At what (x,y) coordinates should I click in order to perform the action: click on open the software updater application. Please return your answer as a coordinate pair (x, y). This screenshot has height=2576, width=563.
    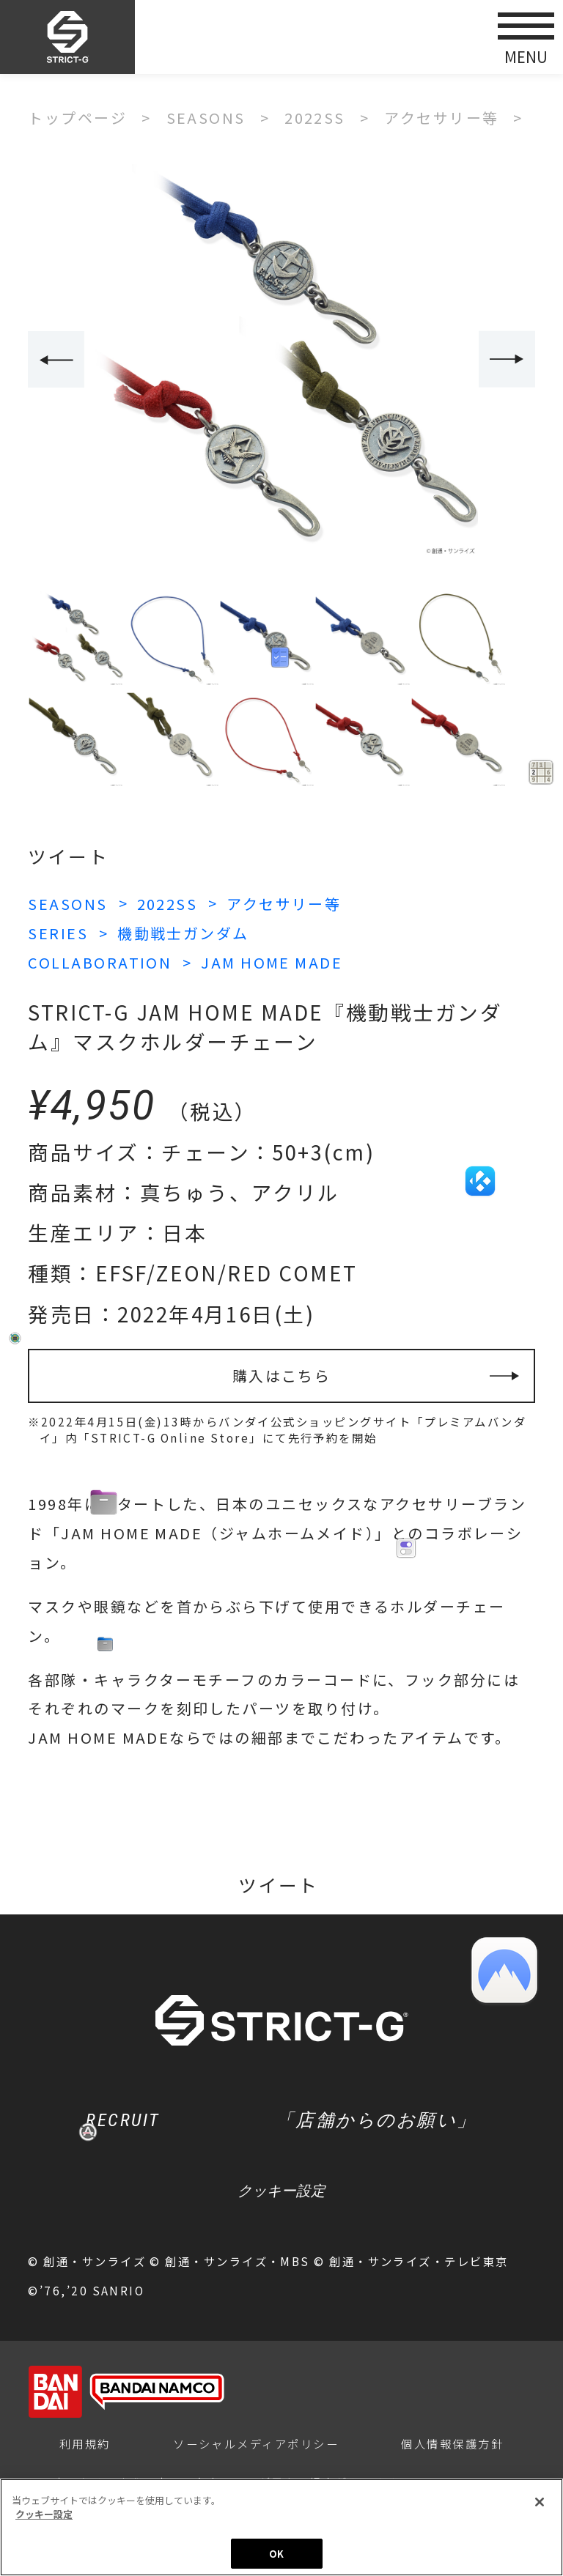
    Looking at the image, I should click on (88, 2132).